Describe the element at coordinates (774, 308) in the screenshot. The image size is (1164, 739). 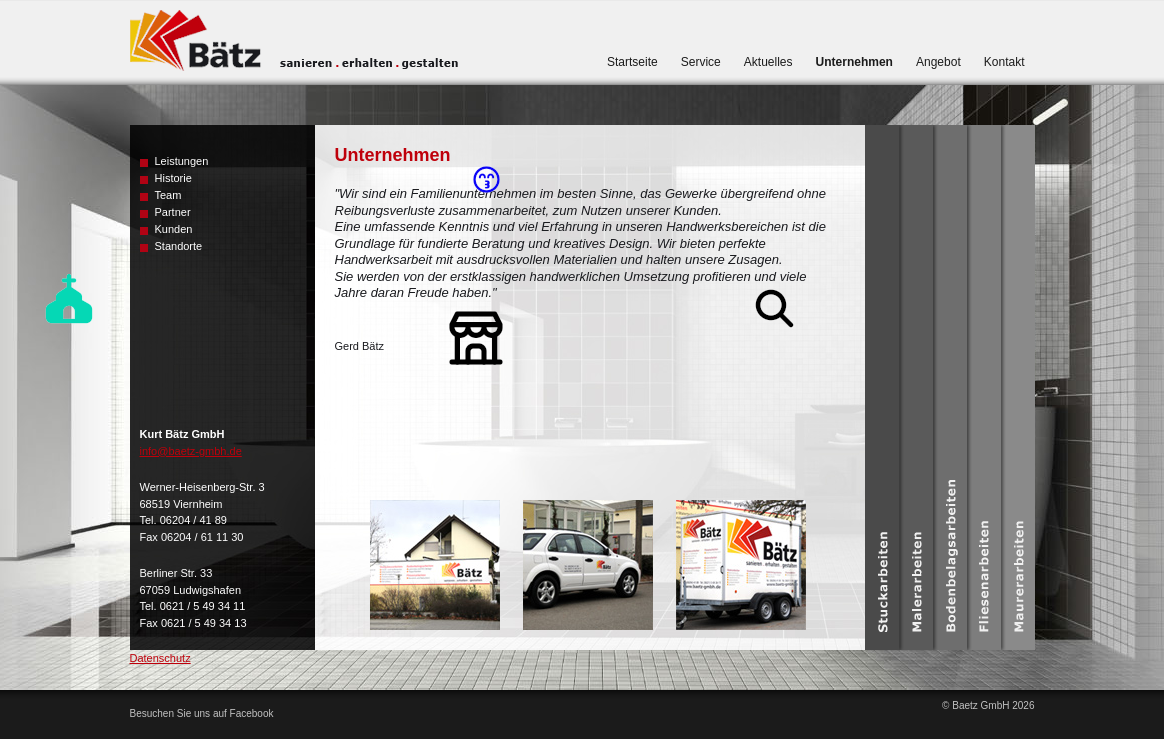
I see `search for content` at that location.